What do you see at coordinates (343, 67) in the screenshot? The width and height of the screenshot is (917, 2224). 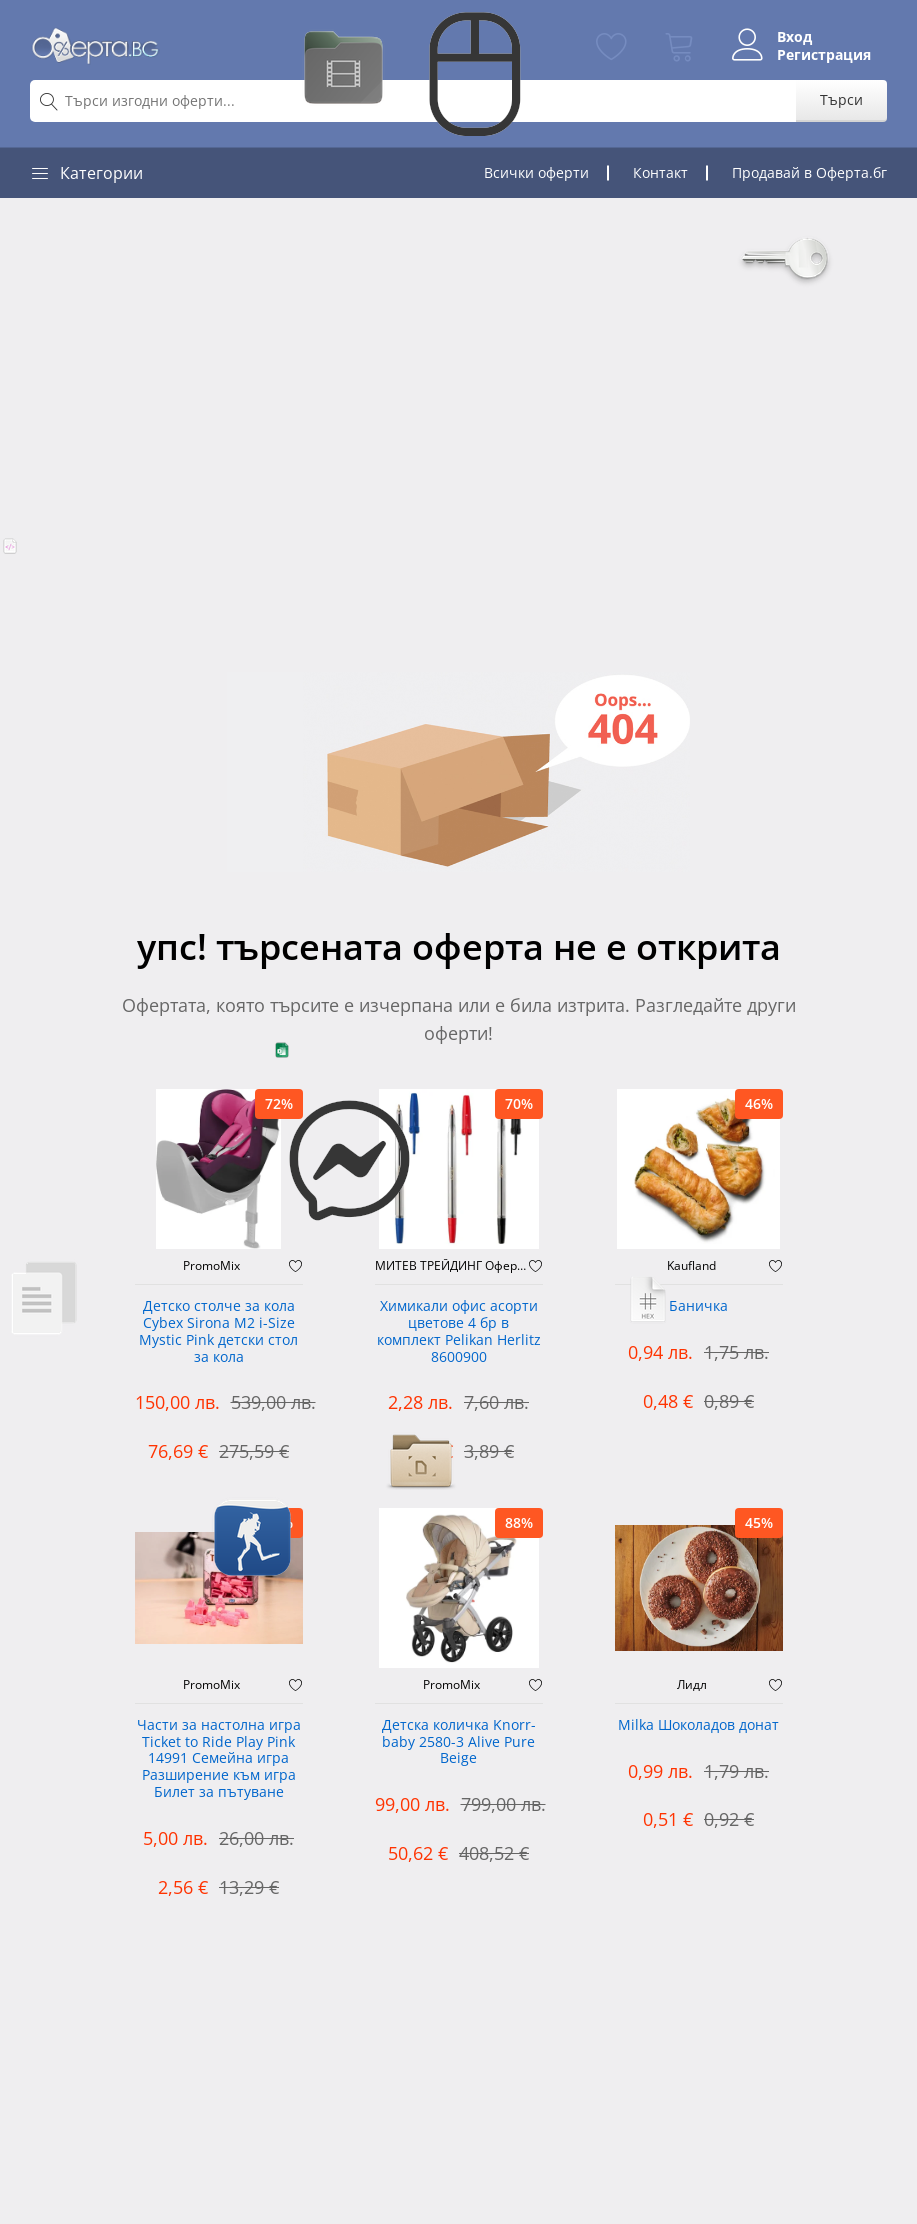 I see `open your videos folder` at bounding box center [343, 67].